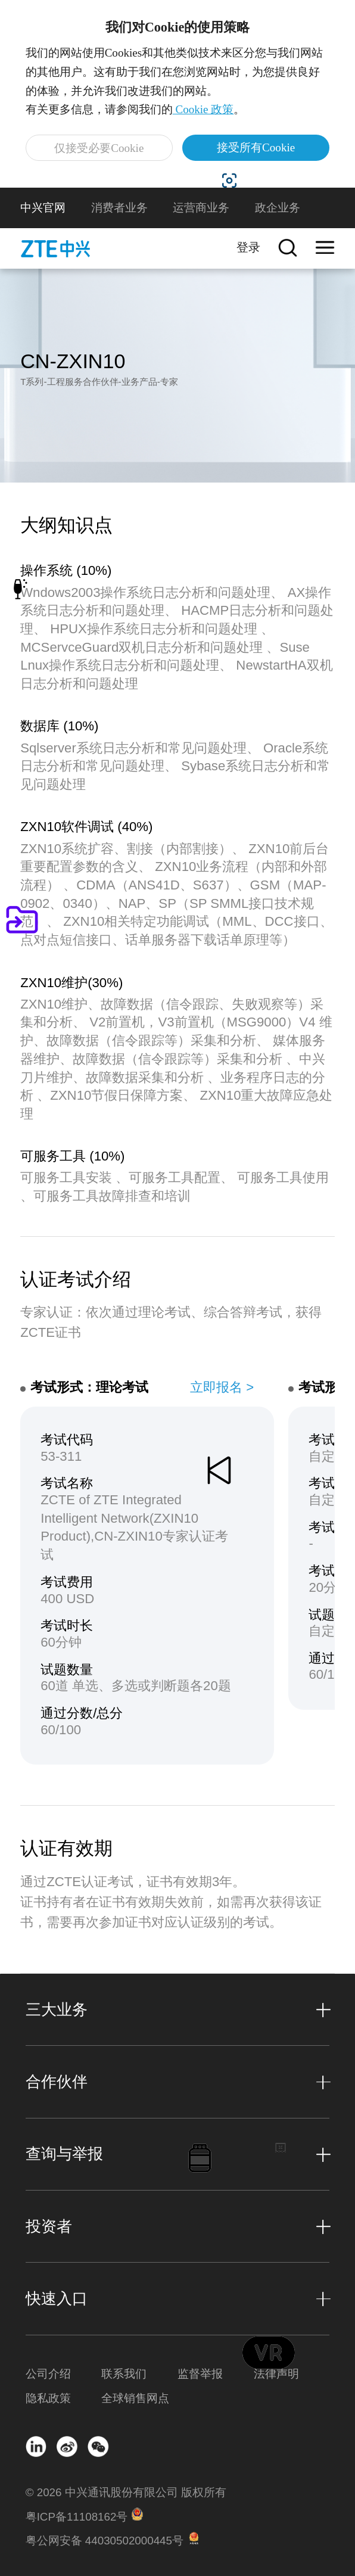  What do you see at coordinates (18, 589) in the screenshot?
I see `celebrate a completed milestone or achievement` at bounding box center [18, 589].